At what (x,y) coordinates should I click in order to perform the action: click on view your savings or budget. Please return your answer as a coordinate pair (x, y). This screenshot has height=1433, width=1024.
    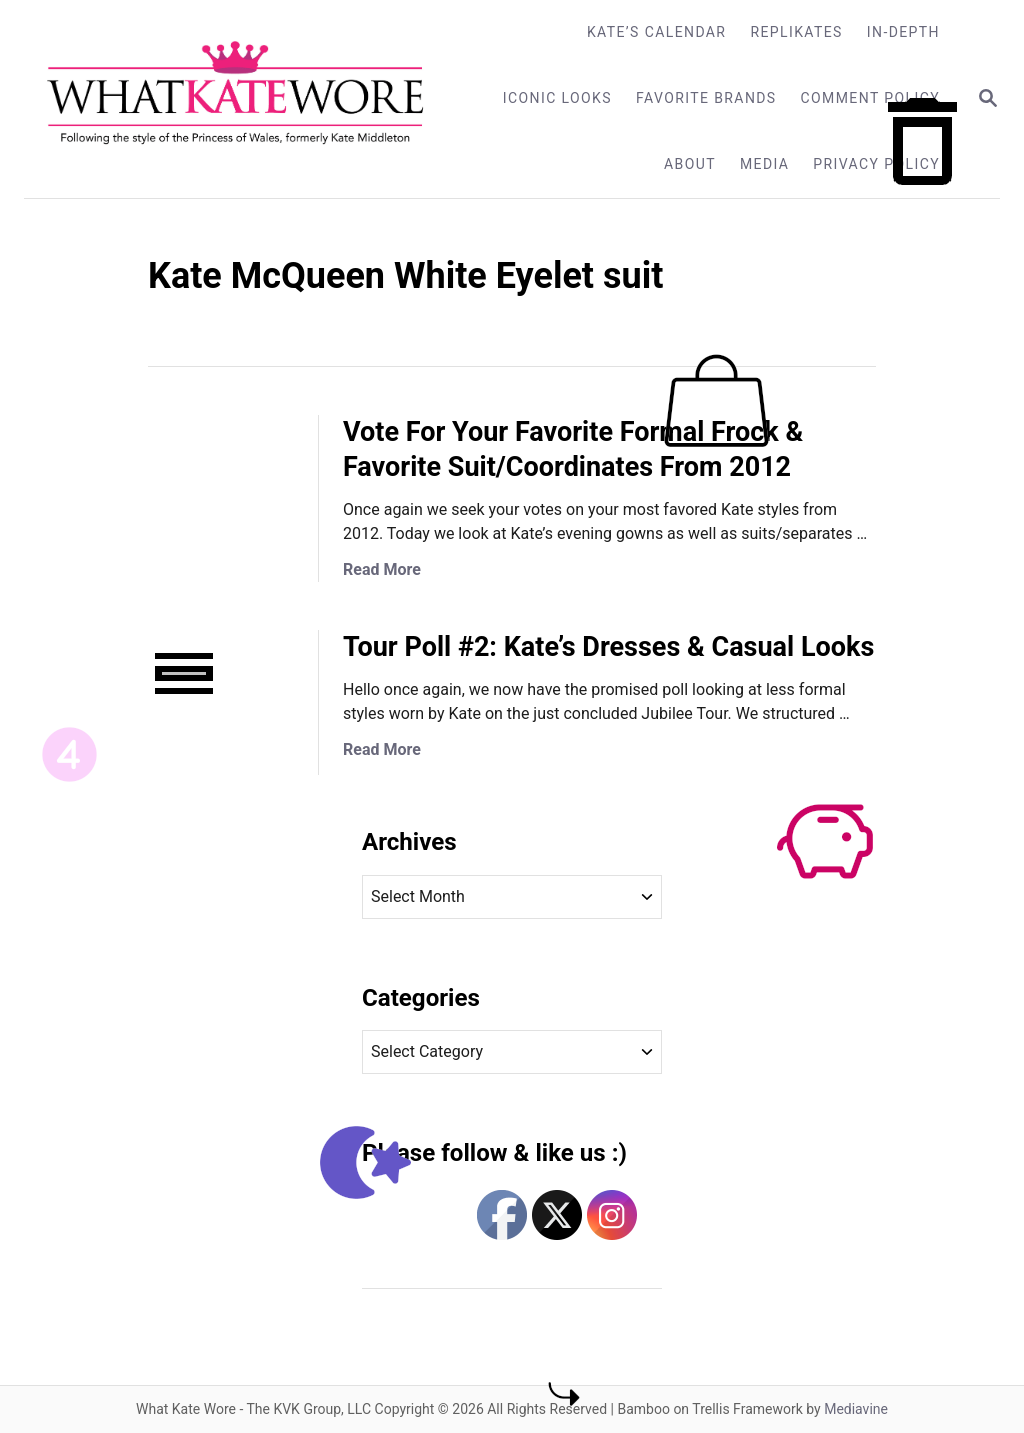
    Looking at the image, I should click on (826, 841).